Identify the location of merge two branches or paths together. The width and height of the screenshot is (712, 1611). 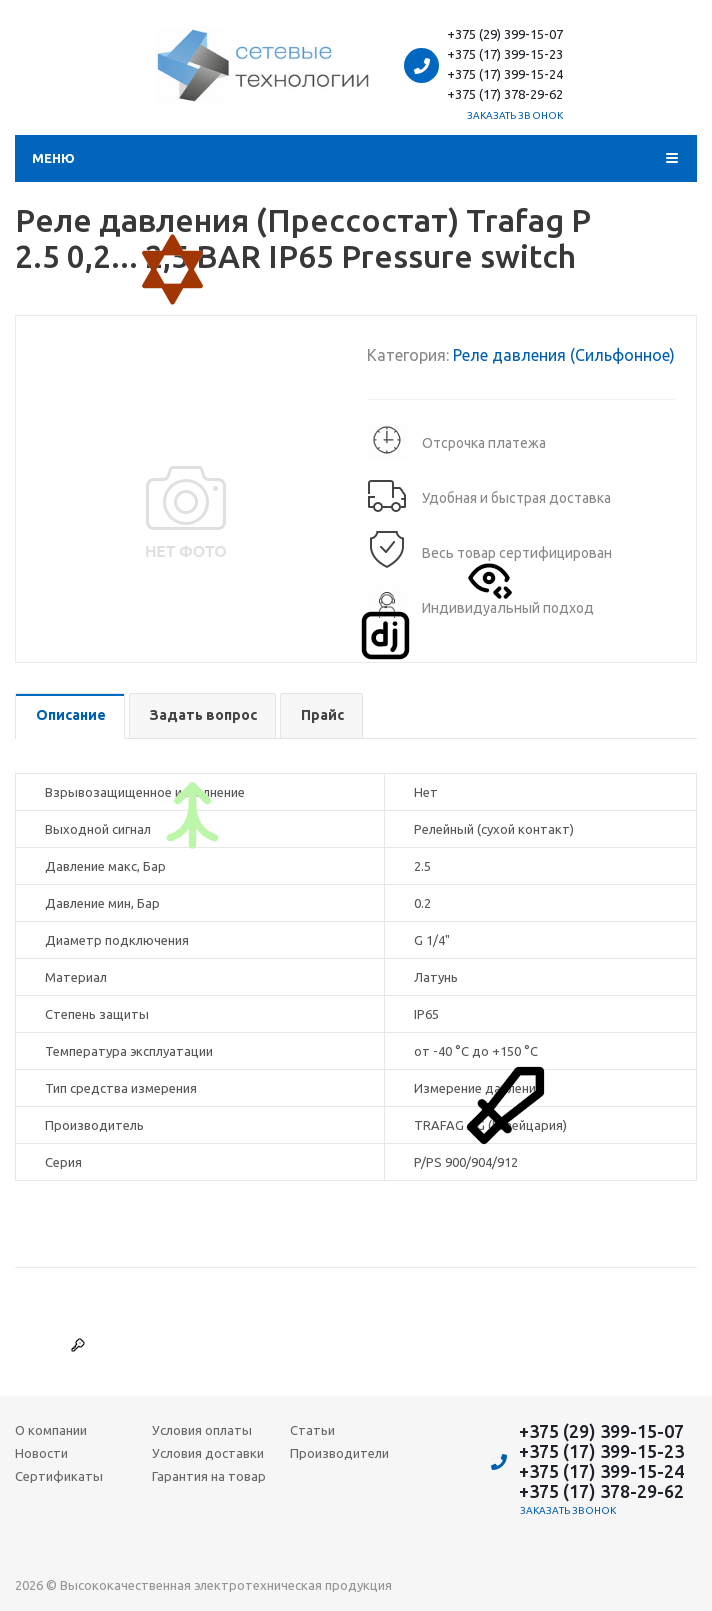
(192, 815).